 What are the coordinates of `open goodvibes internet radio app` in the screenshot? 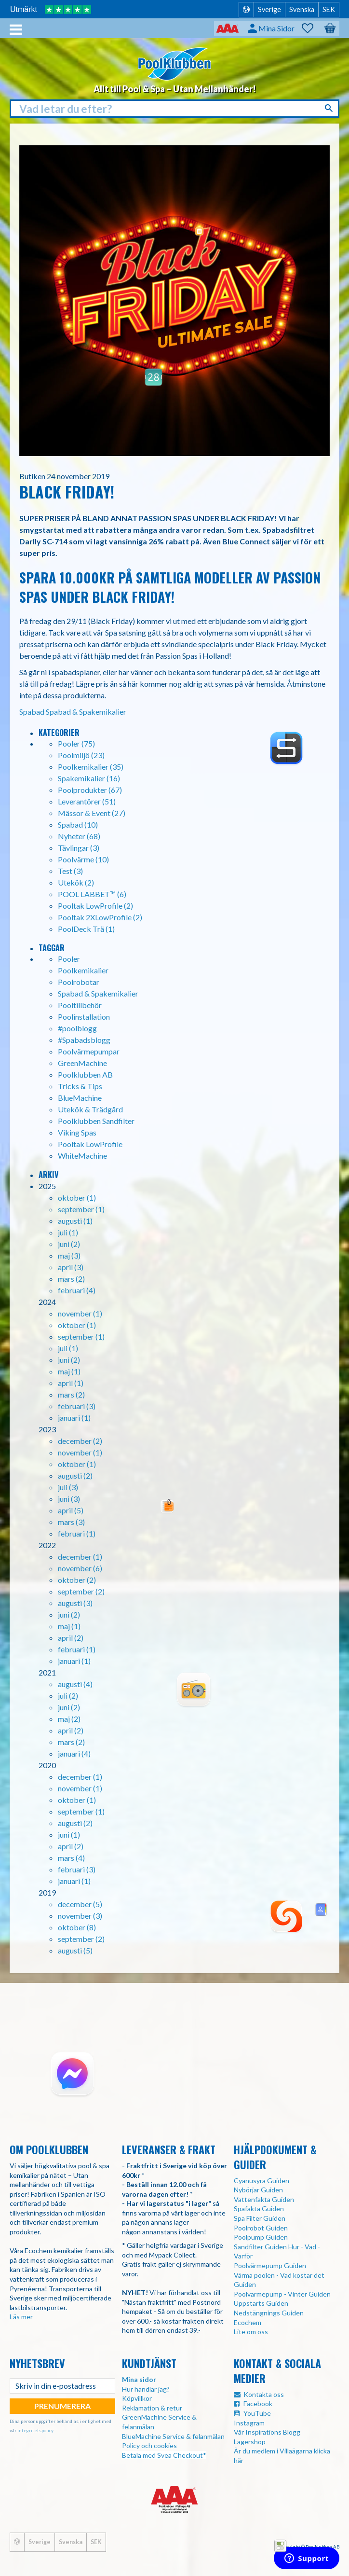 It's located at (193, 1689).